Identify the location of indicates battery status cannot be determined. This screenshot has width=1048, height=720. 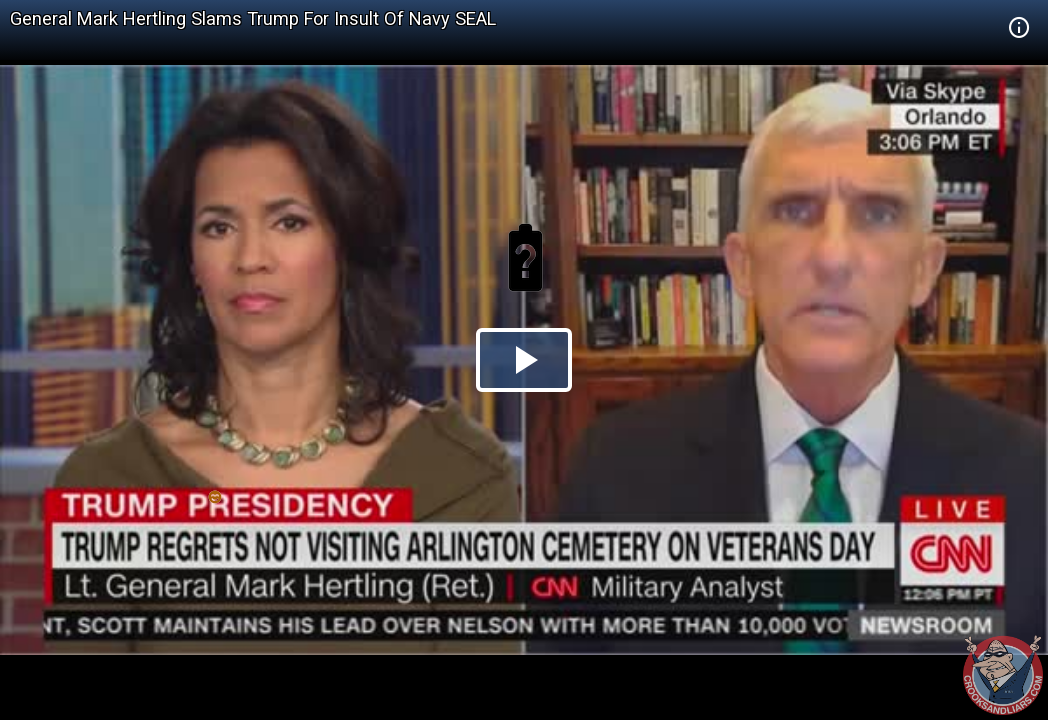
(525, 257).